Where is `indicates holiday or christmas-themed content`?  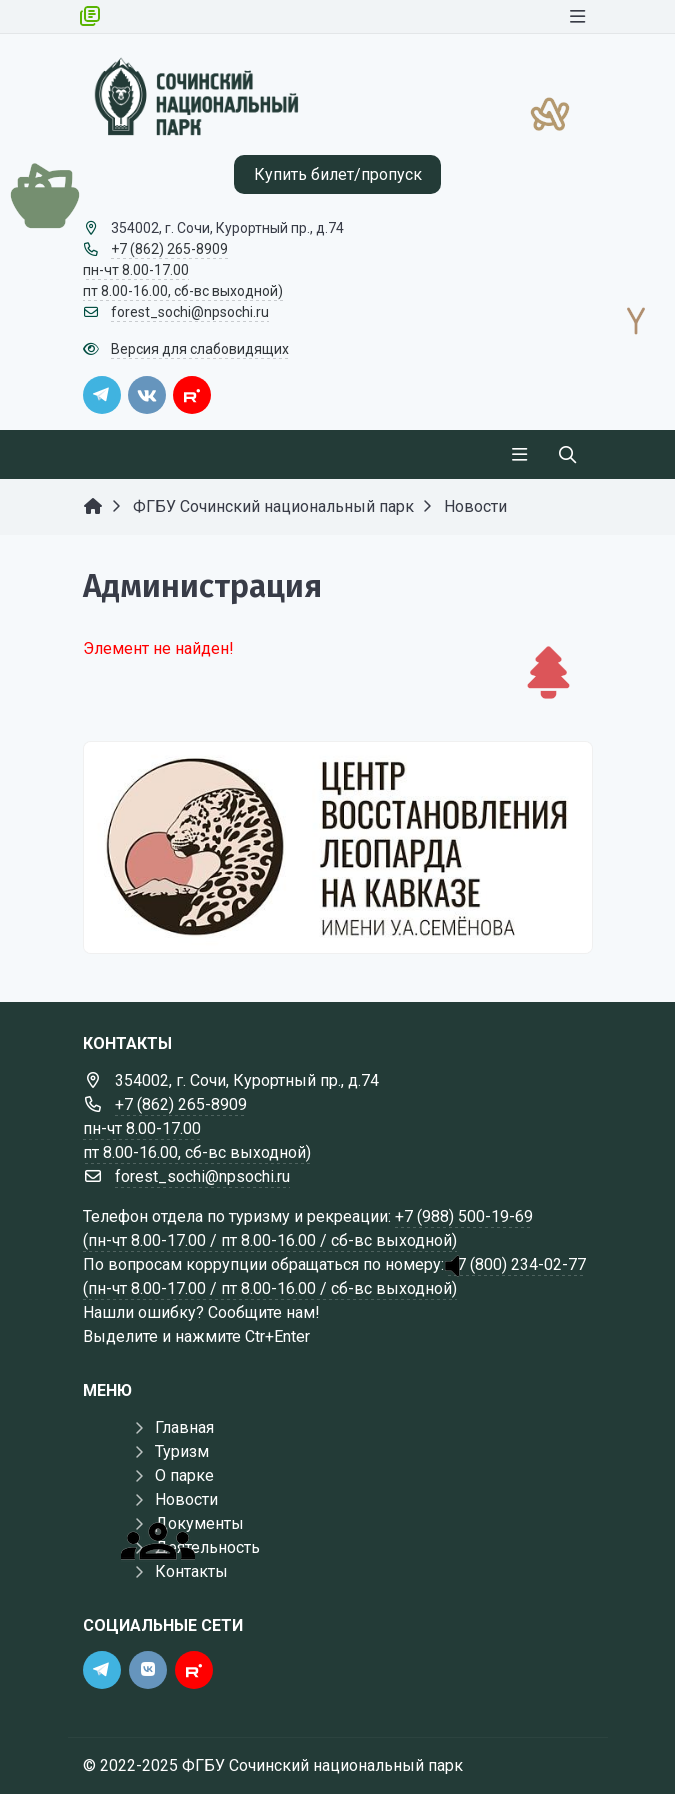
indicates holiday or christmas-themed content is located at coordinates (548, 672).